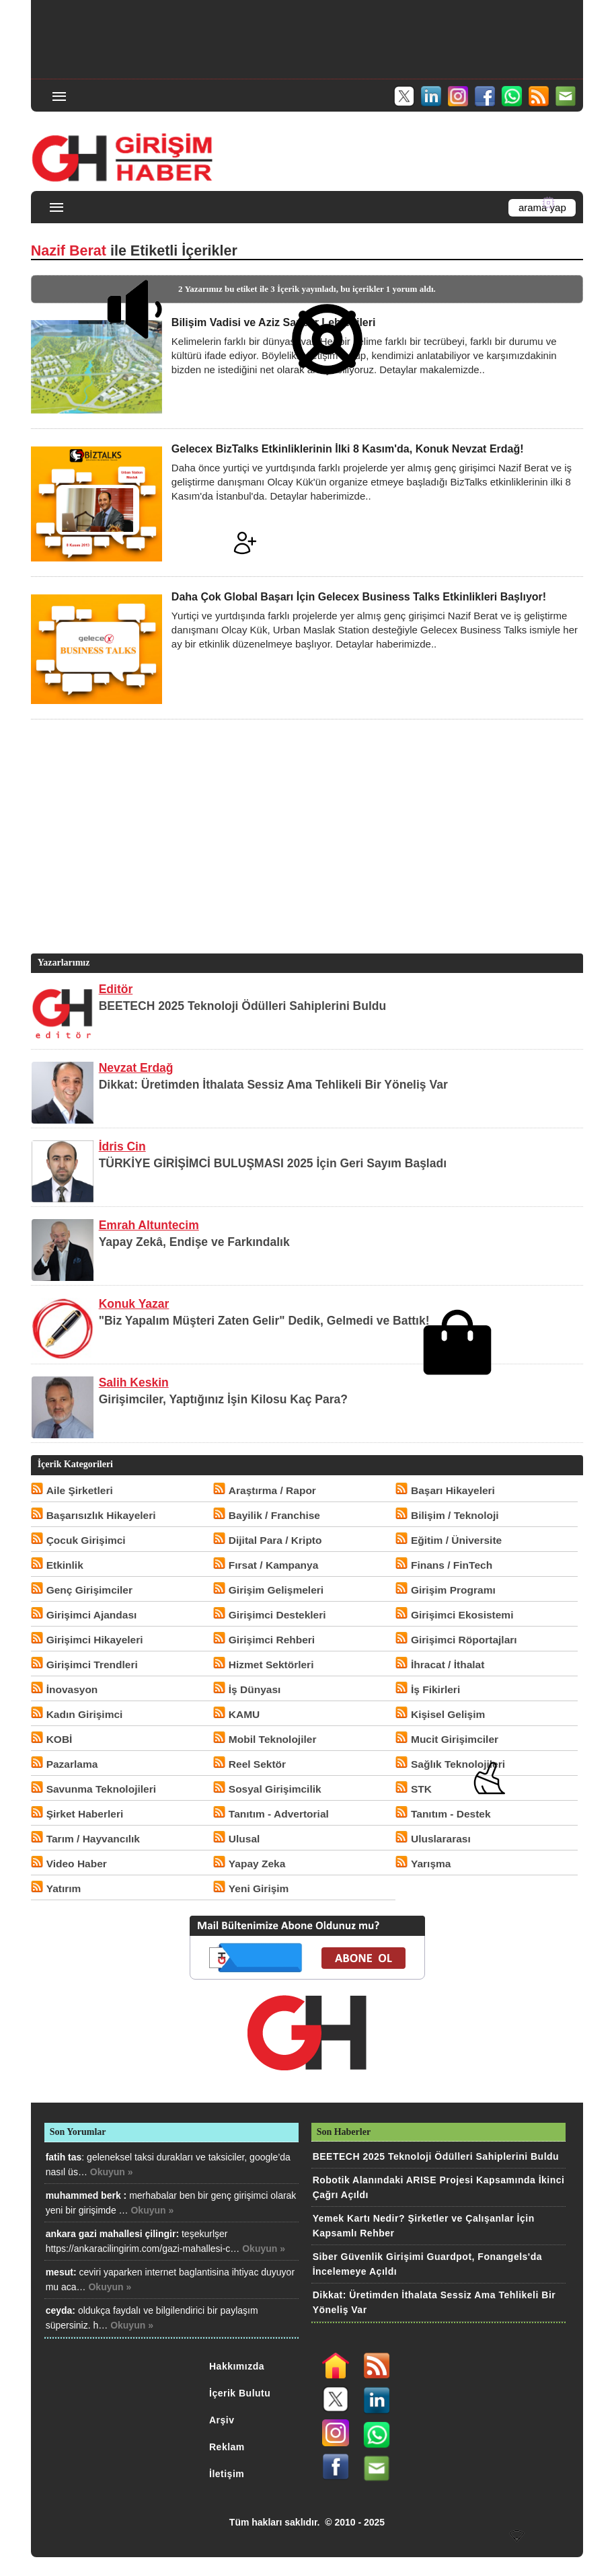  I want to click on indicates weak wifi signal strength, so click(516, 2536).